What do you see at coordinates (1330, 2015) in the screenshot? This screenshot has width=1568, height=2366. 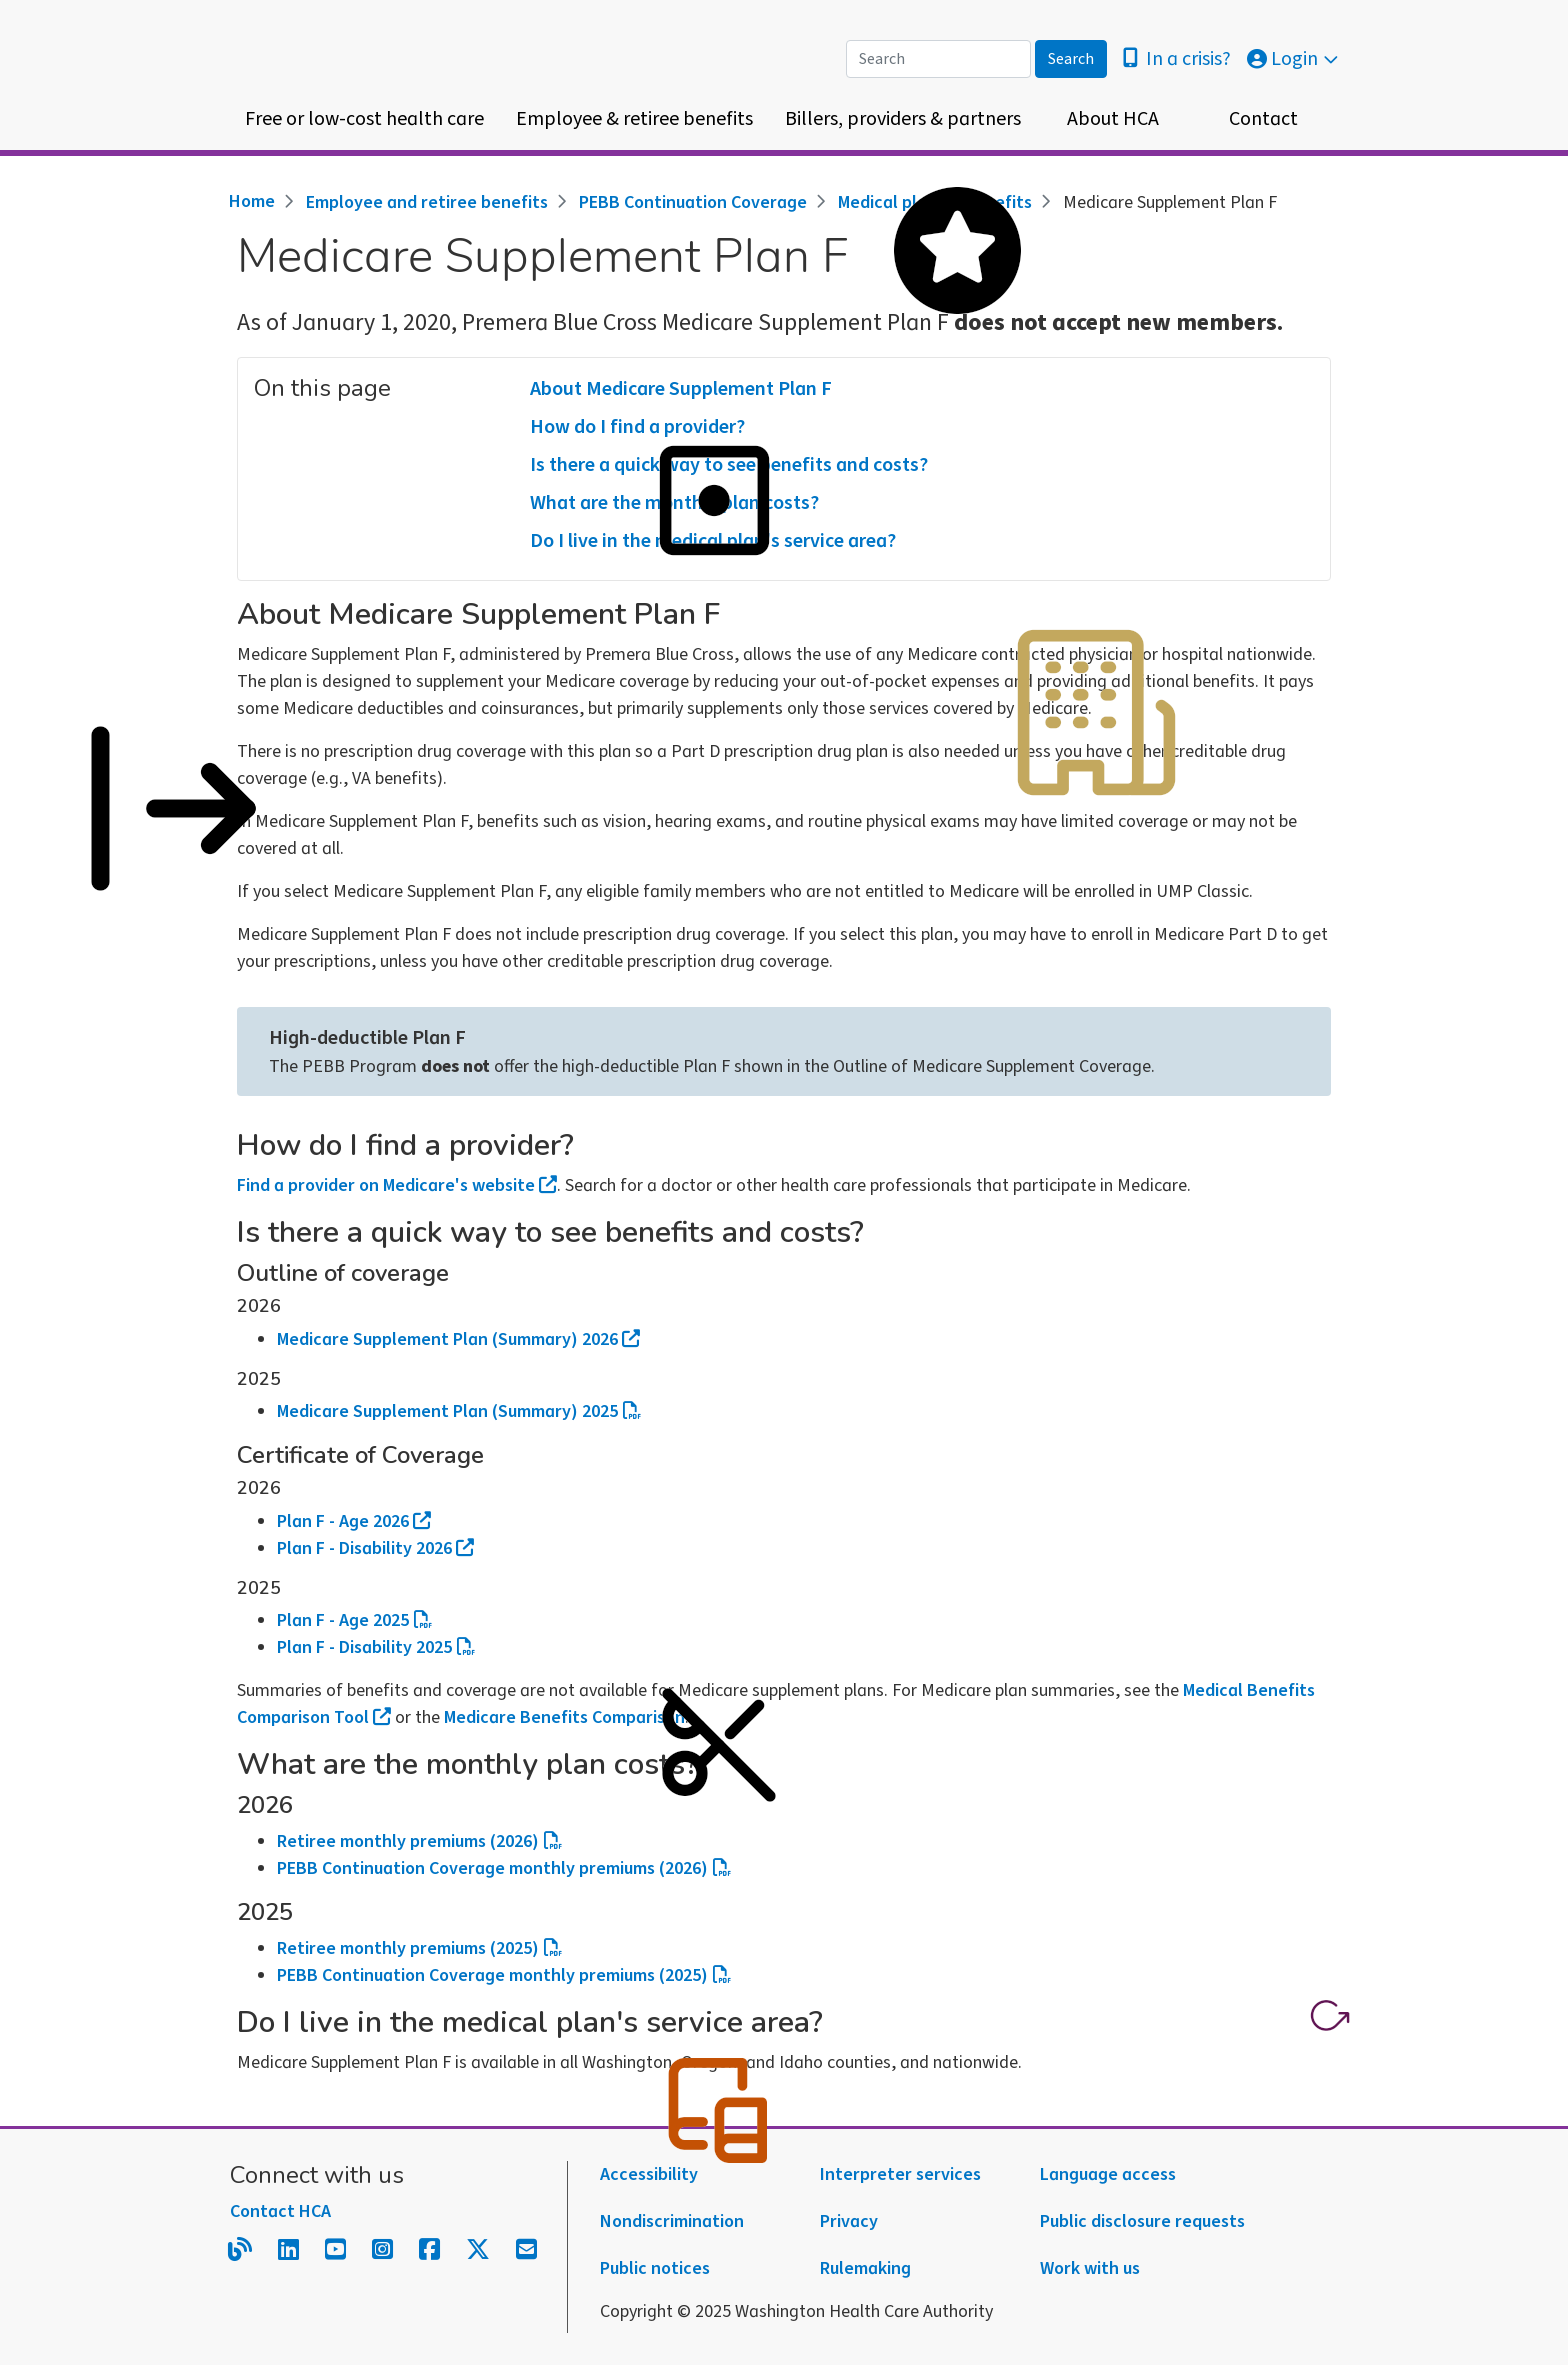 I see `refresh or reload content` at bounding box center [1330, 2015].